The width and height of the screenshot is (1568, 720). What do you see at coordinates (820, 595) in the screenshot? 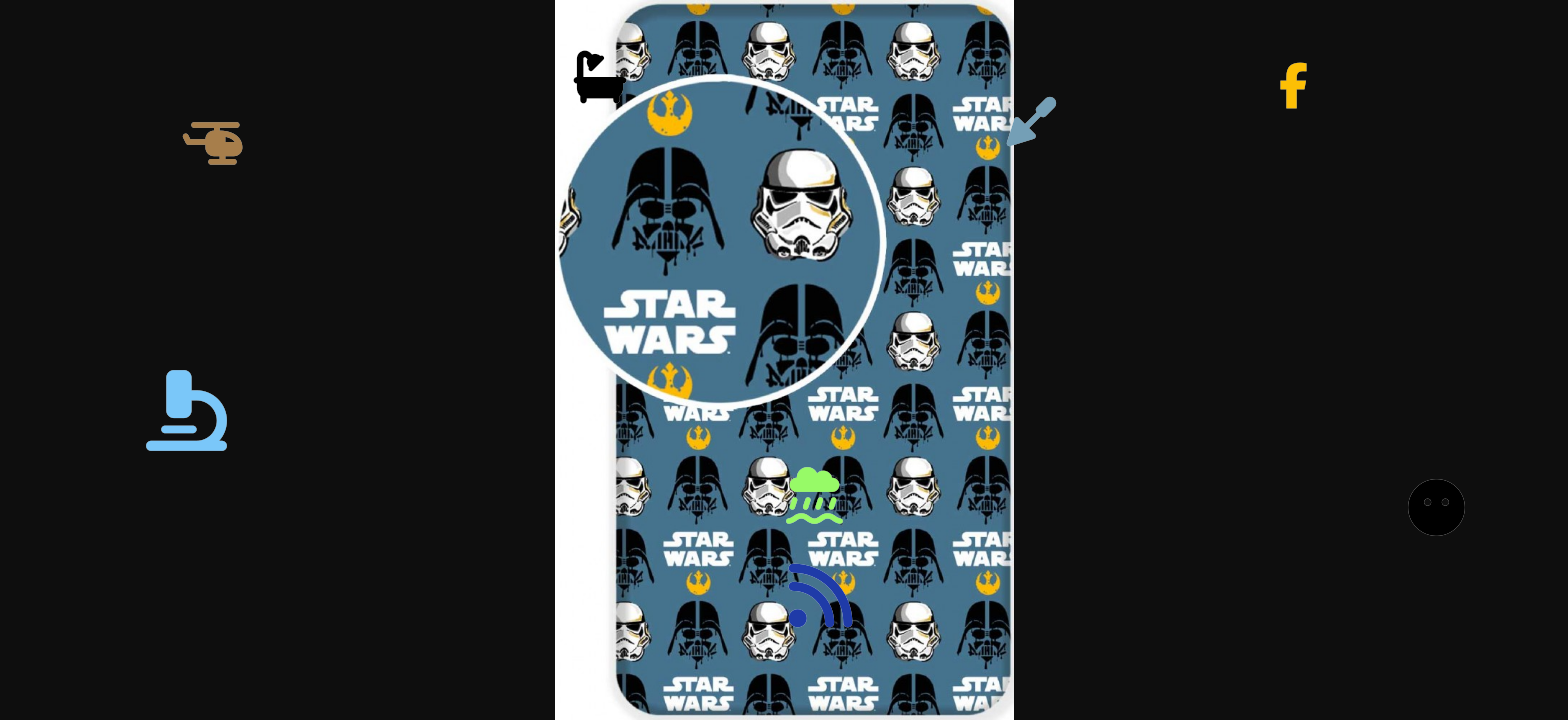
I see `subscribe to RSS feed` at bounding box center [820, 595].